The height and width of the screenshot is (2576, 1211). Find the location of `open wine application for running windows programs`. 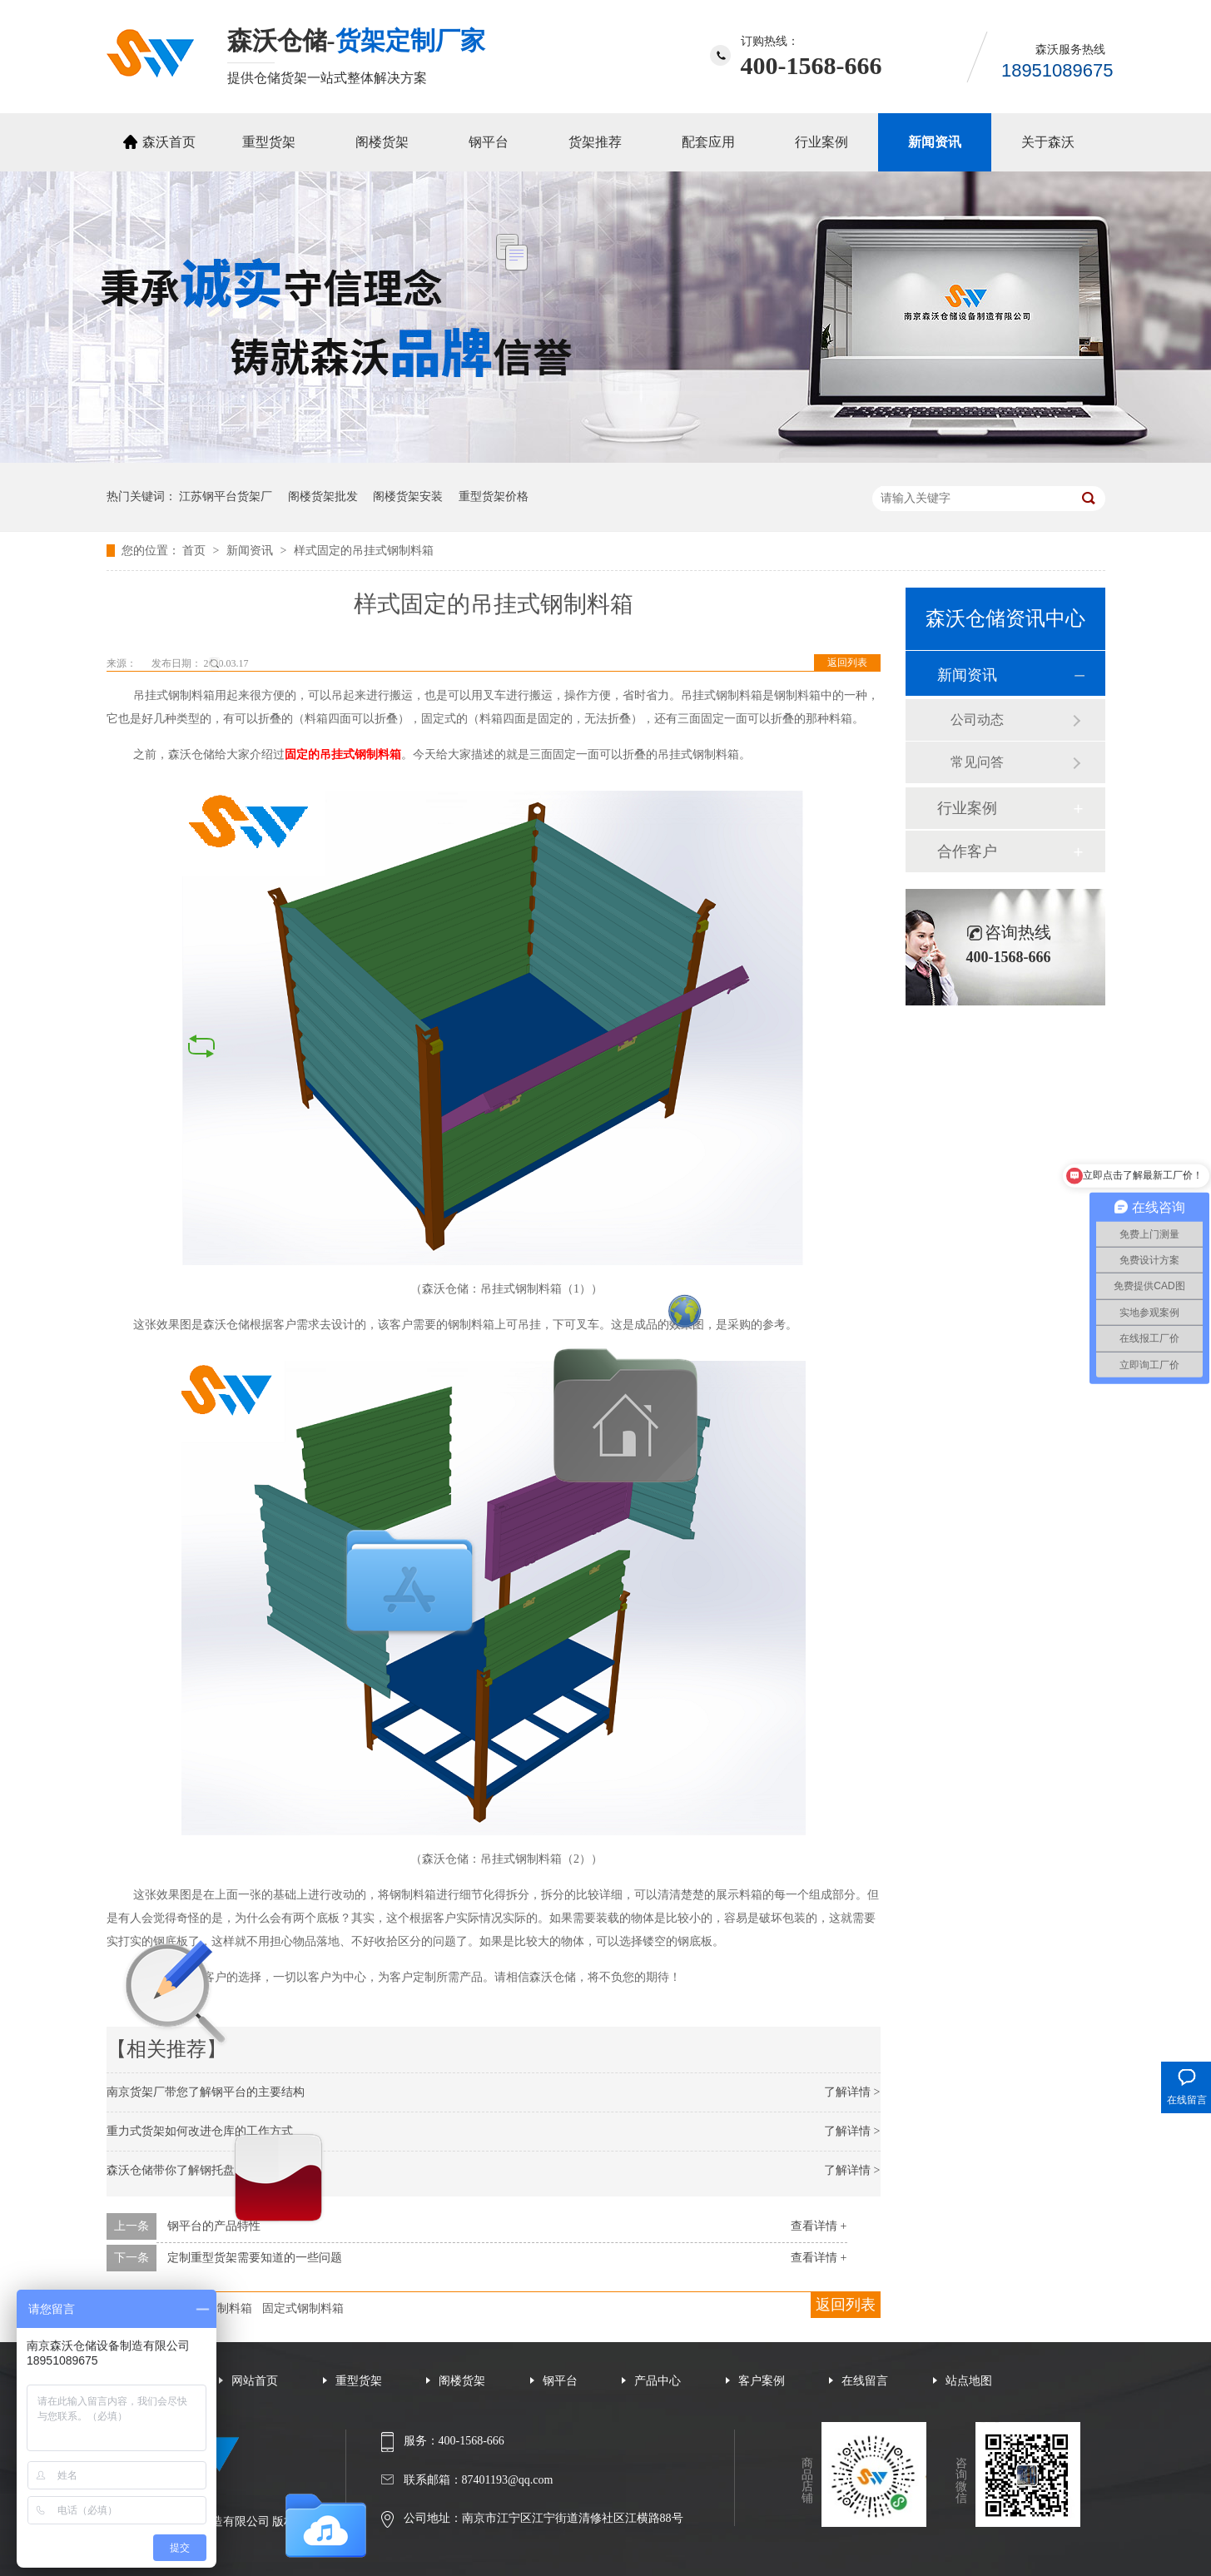

open wine application for running windows programs is located at coordinates (278, 2177).